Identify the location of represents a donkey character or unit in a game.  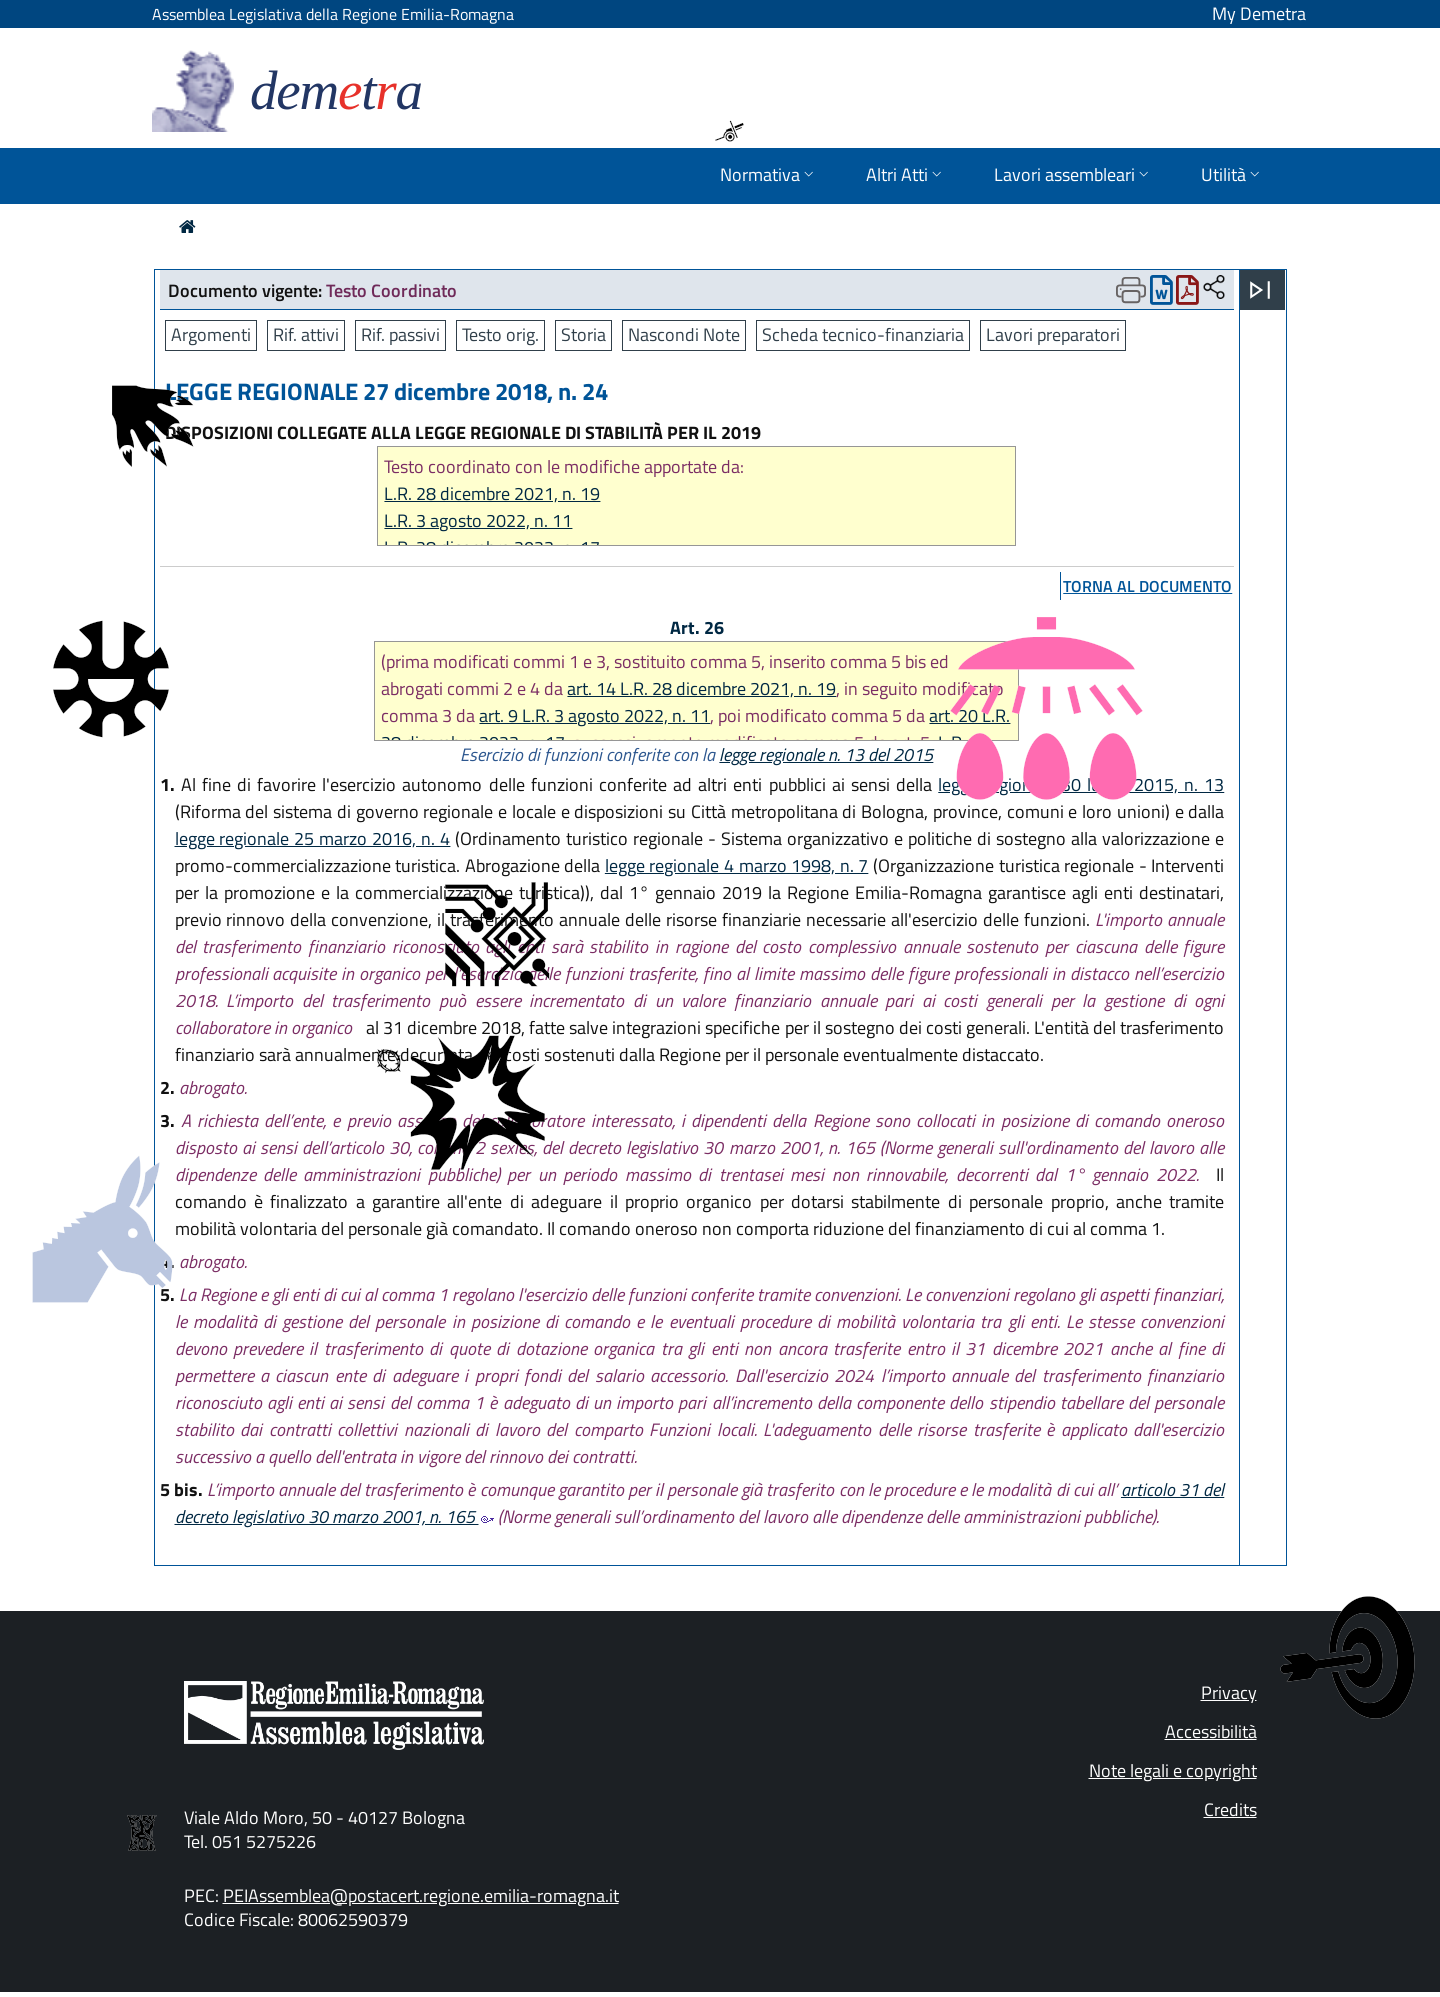
(106, 1229).